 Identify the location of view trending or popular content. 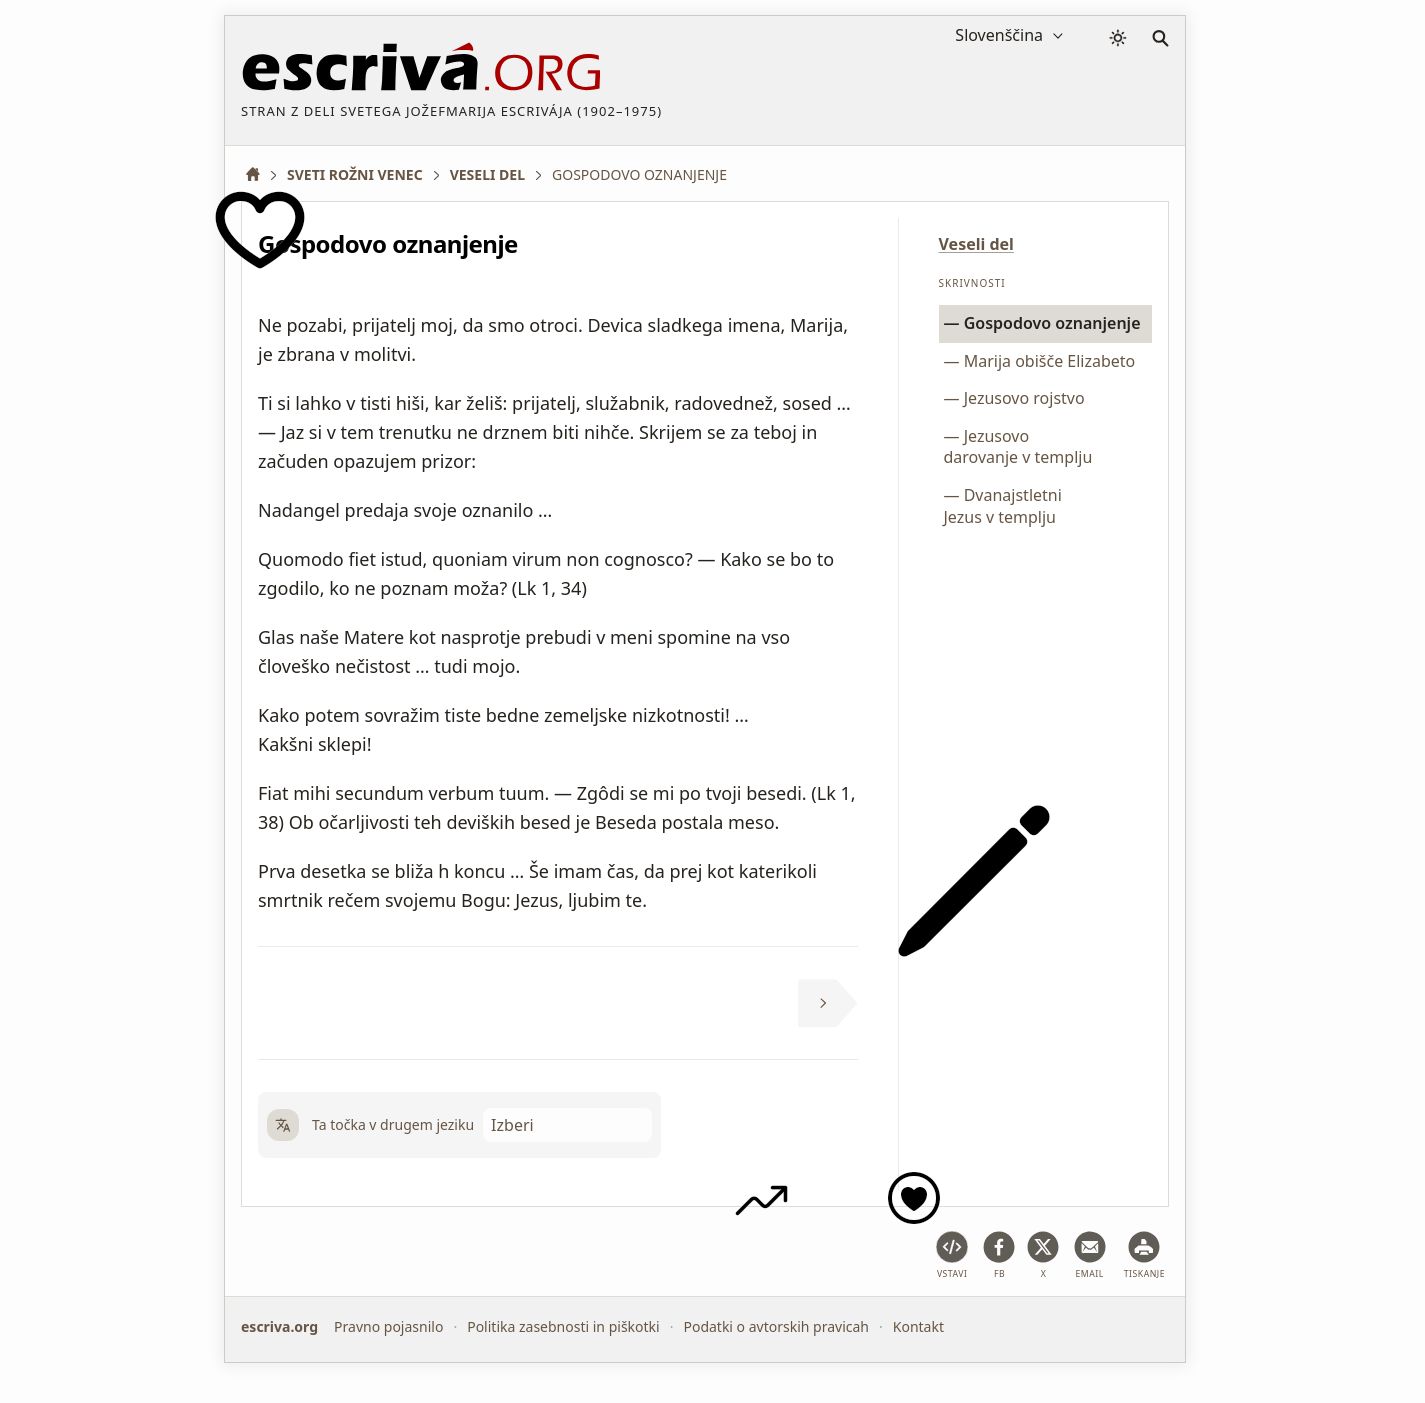
(761, 1200).